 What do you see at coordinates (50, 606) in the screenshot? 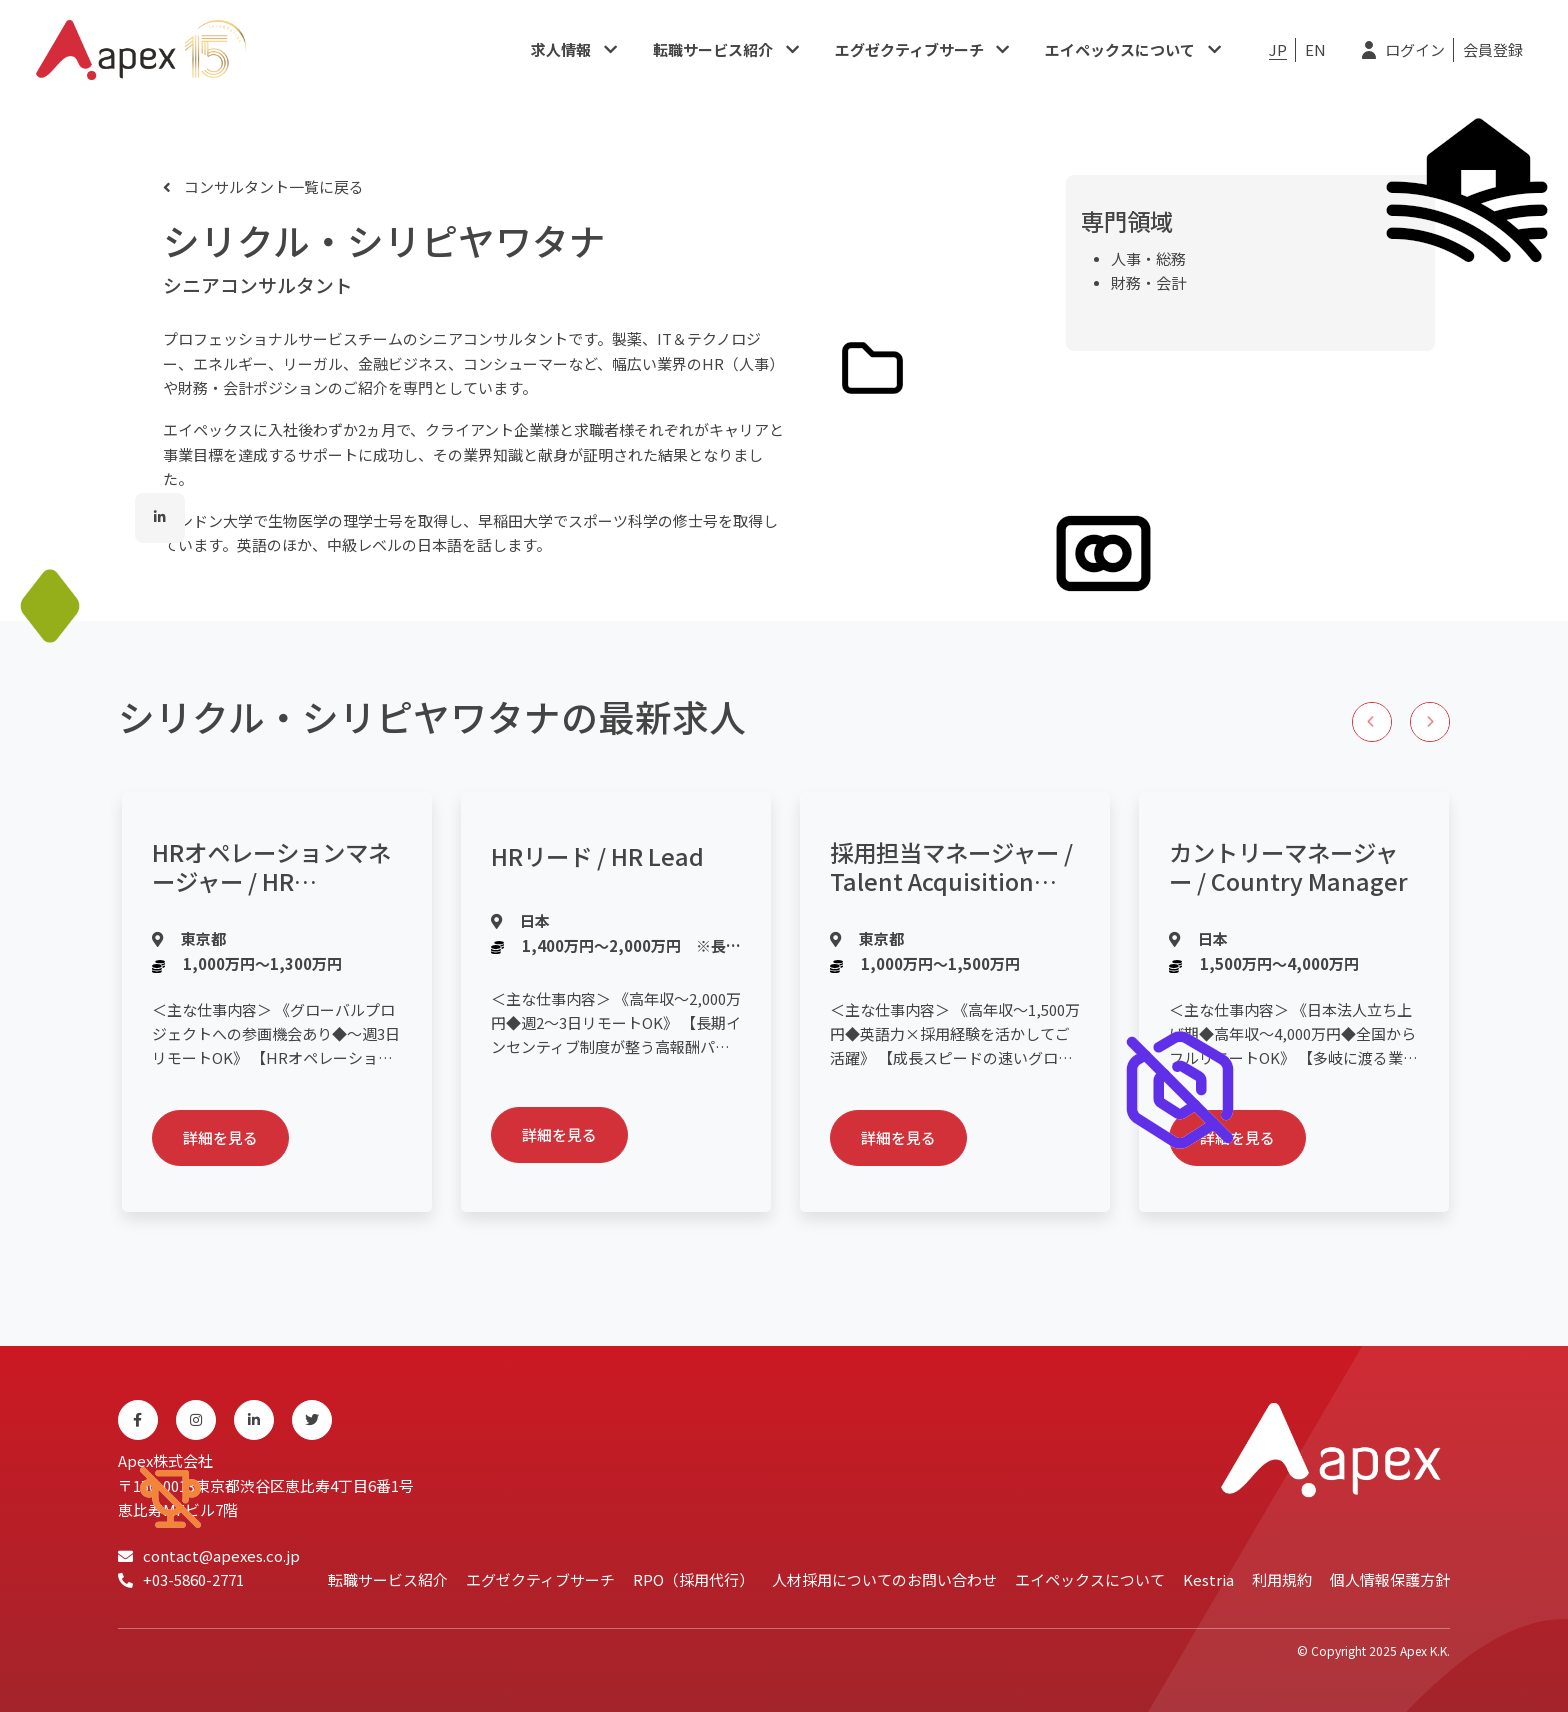
I see `premium or pro feature indicator` at bounding box center [50, 606].